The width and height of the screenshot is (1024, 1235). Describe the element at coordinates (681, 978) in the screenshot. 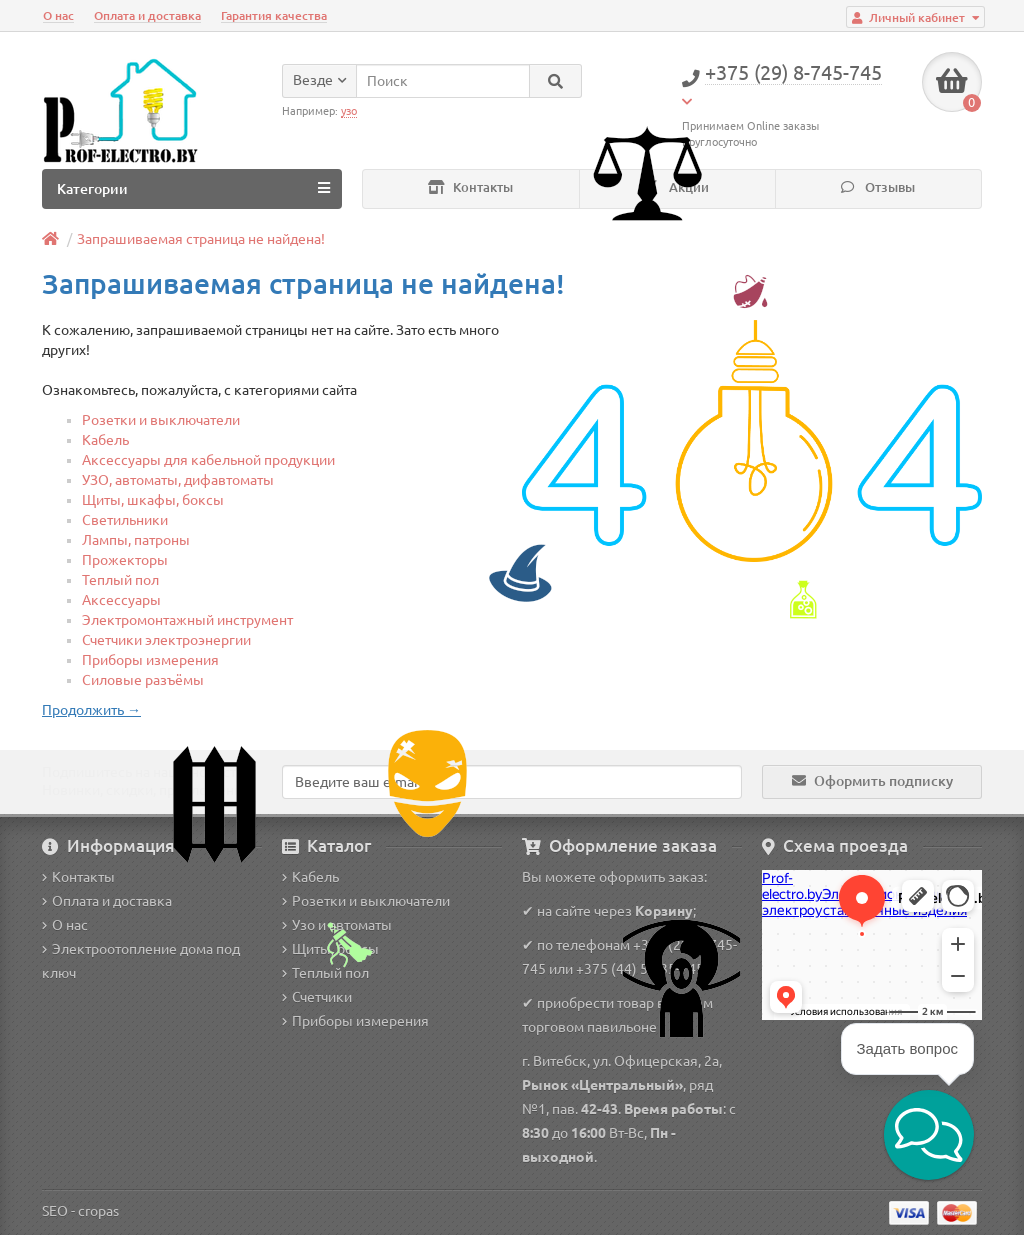

I see `indicates a paranoia or anxiety state in gameplay` at that location.